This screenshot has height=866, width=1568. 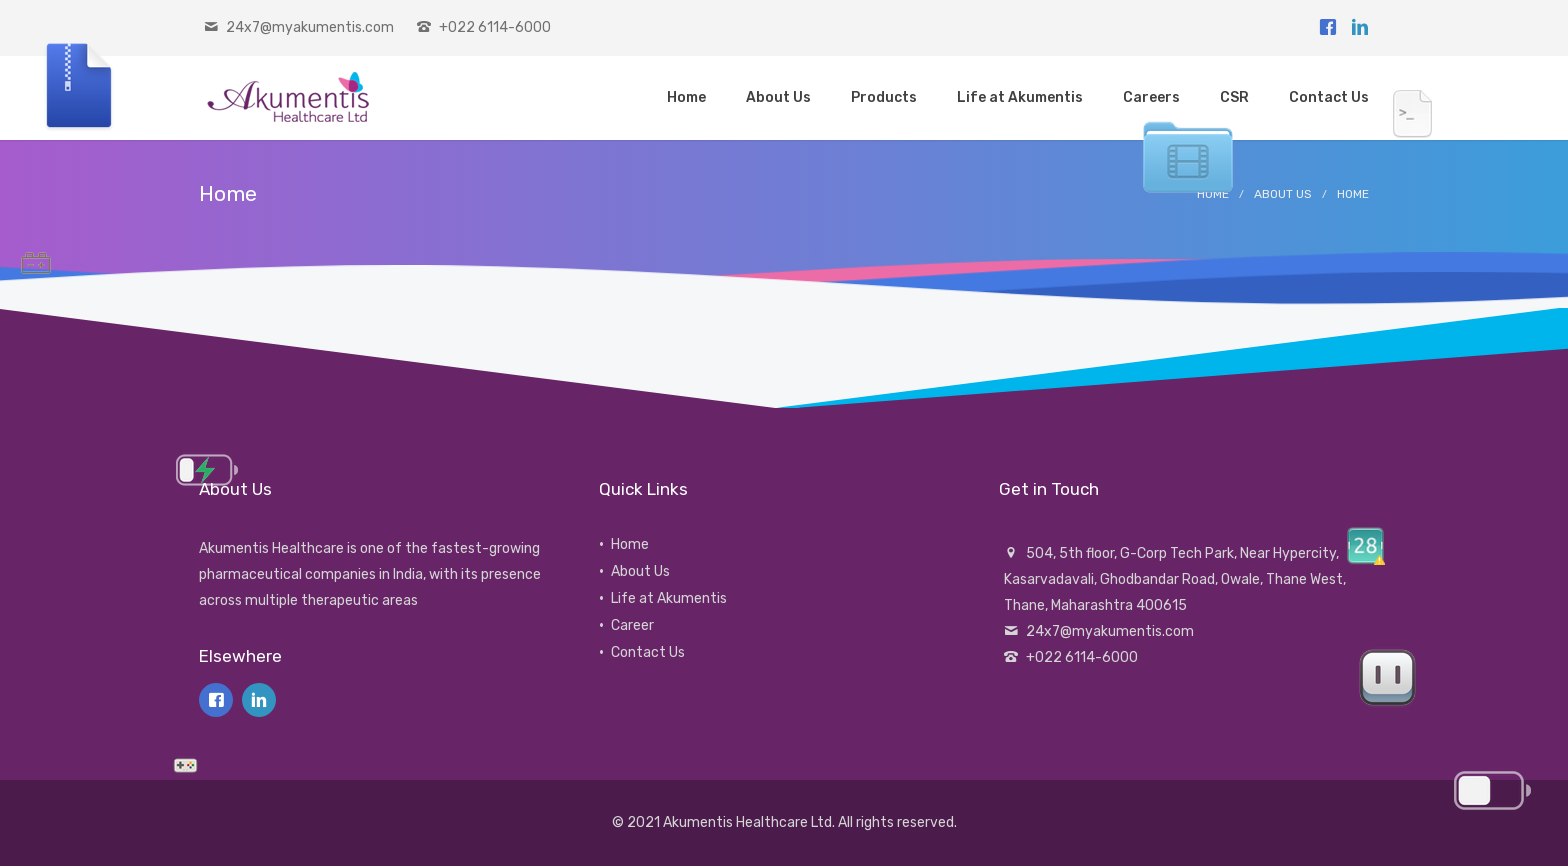 I want to click on open your videos folder, so click(x=1188, y=157).